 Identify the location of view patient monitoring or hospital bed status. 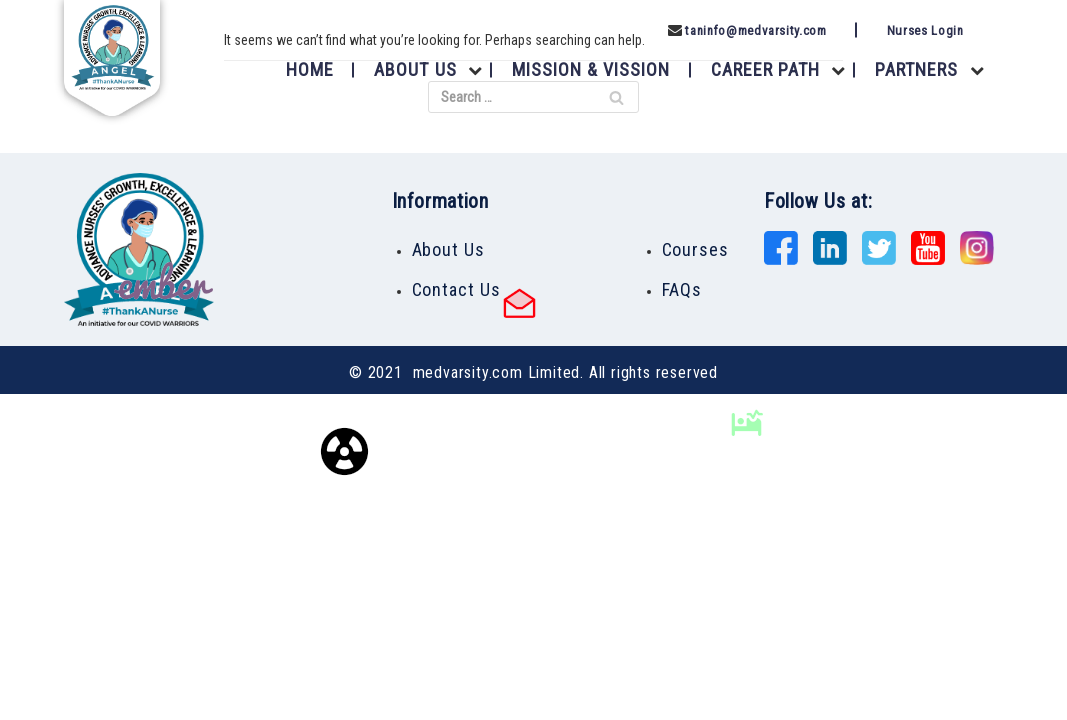
(746, 424).